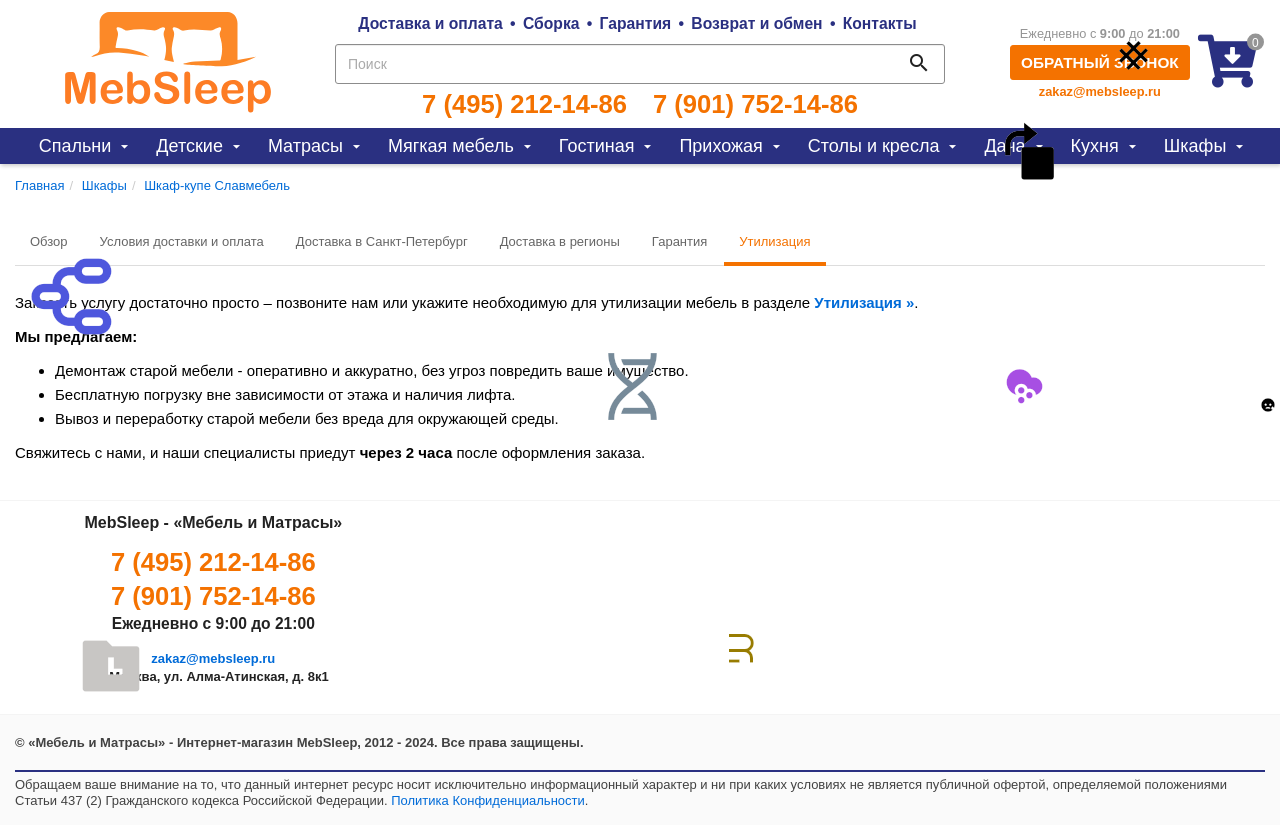 This screenshot has height=825, width=1280. Describe the element at coordinates (73, 296) in the screenshot. I see `create or view a mind map` at that location.